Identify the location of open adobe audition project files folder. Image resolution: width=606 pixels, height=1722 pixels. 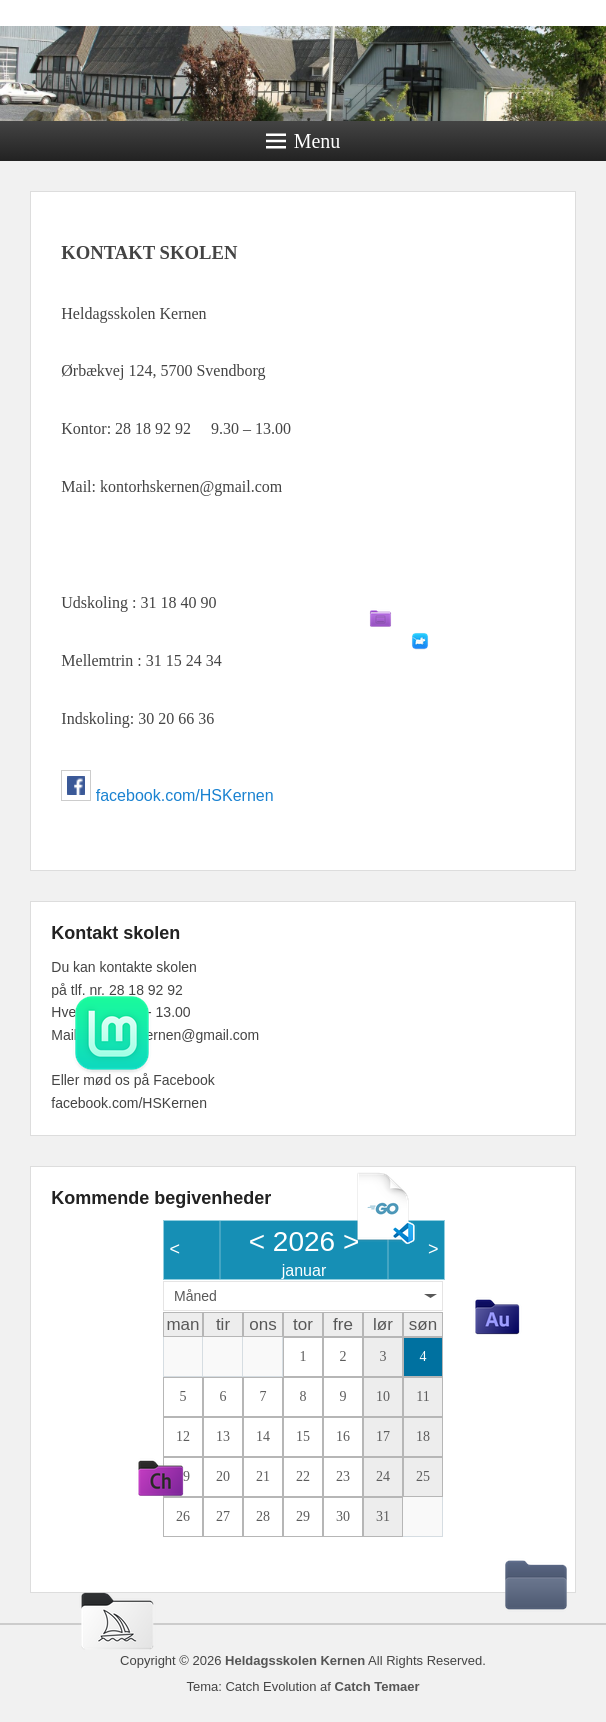
(497, 1318).